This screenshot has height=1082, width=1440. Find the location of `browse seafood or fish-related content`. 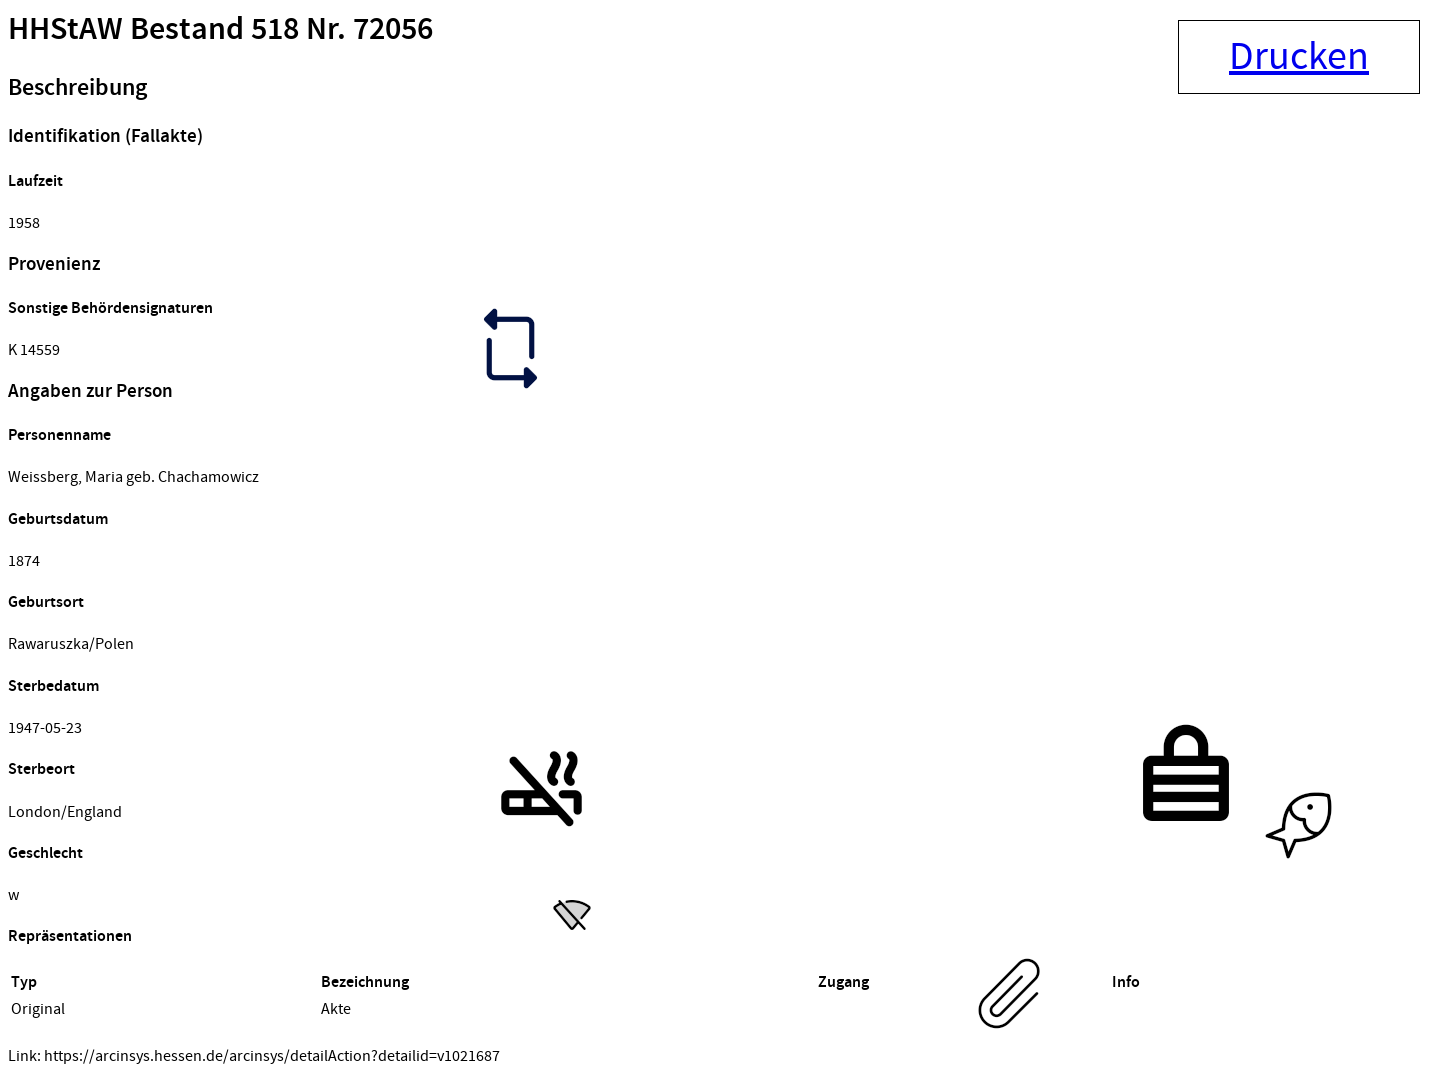

browse seafood or fish-related content is located at coordinates (1302, 822).